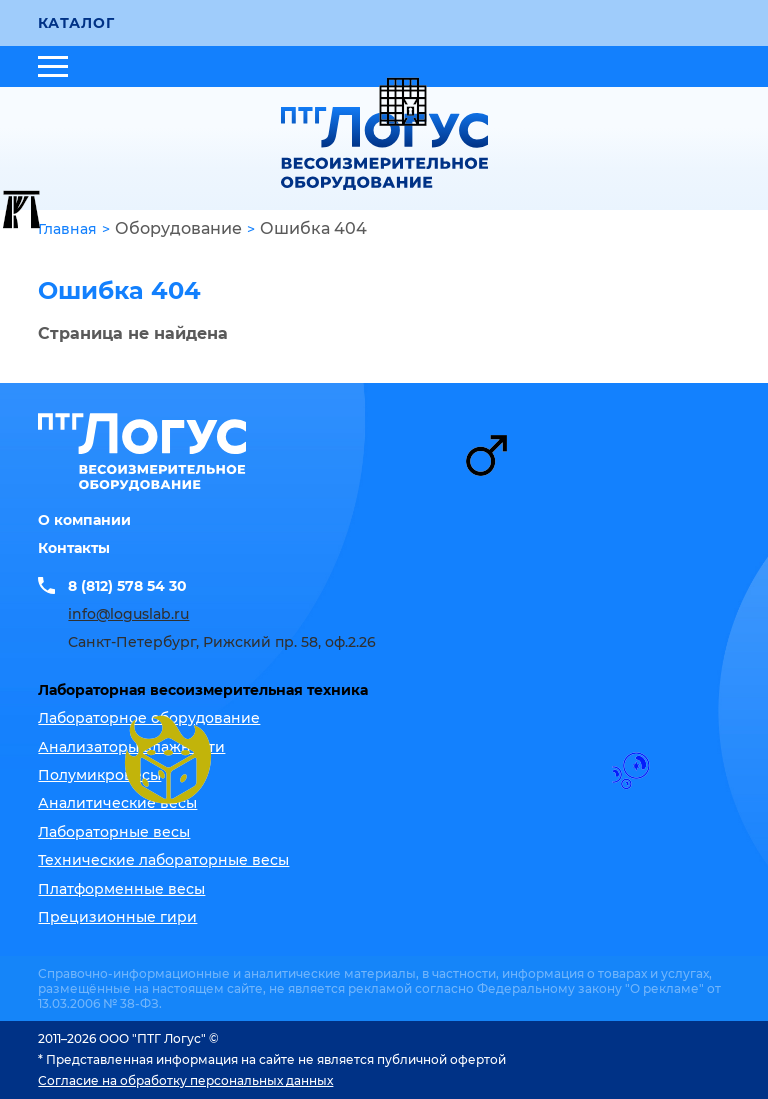 This screenshot has height=1099, width=768. What do you see at coordinates (631, 771) in the screenshot?
I see `dragon ball collectible items in a game interface` at bounding box center [631, 771].